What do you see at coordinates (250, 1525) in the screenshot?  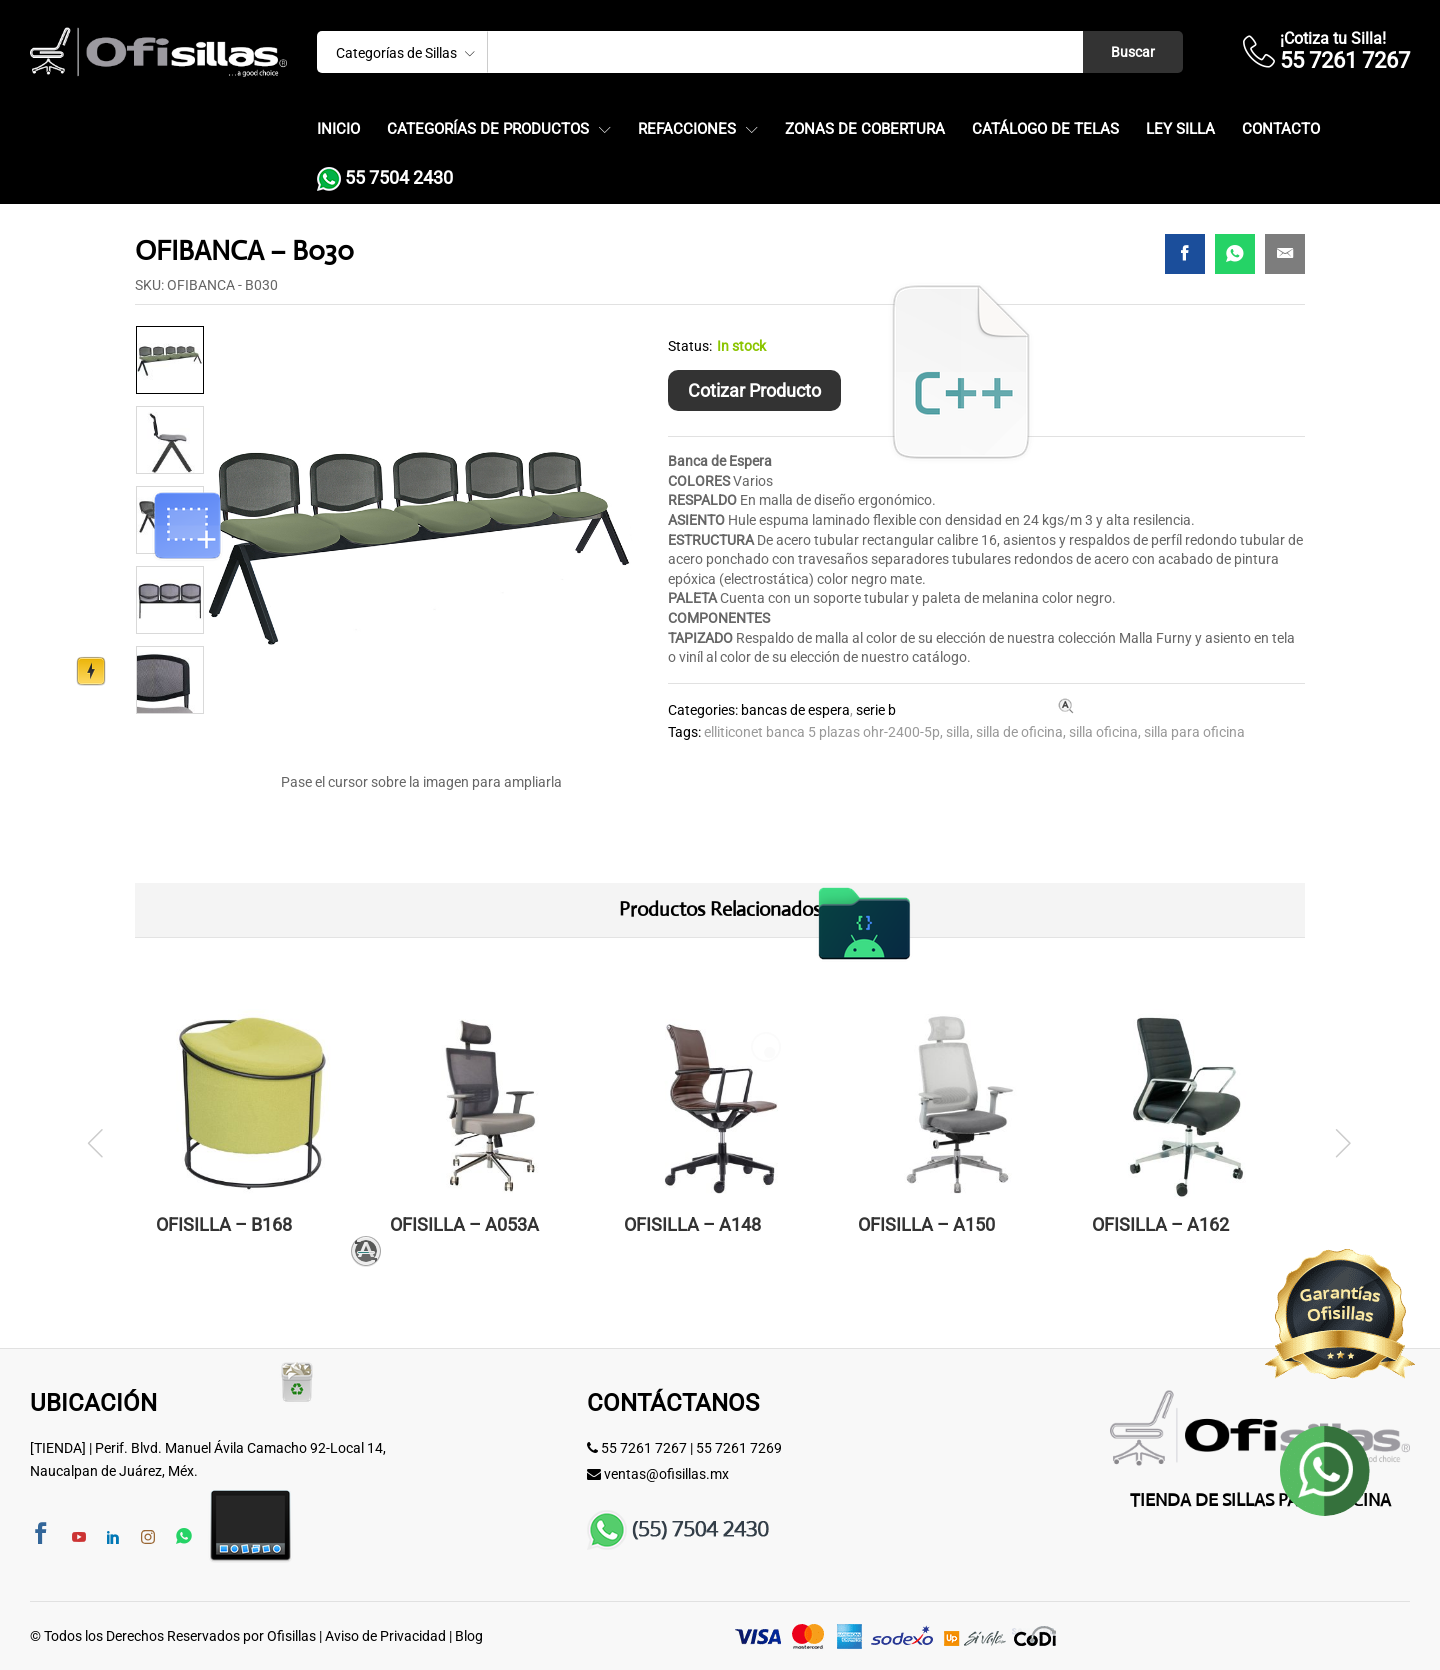 I see `access the dock settings or preferences` at bounding box center [250, 1525].